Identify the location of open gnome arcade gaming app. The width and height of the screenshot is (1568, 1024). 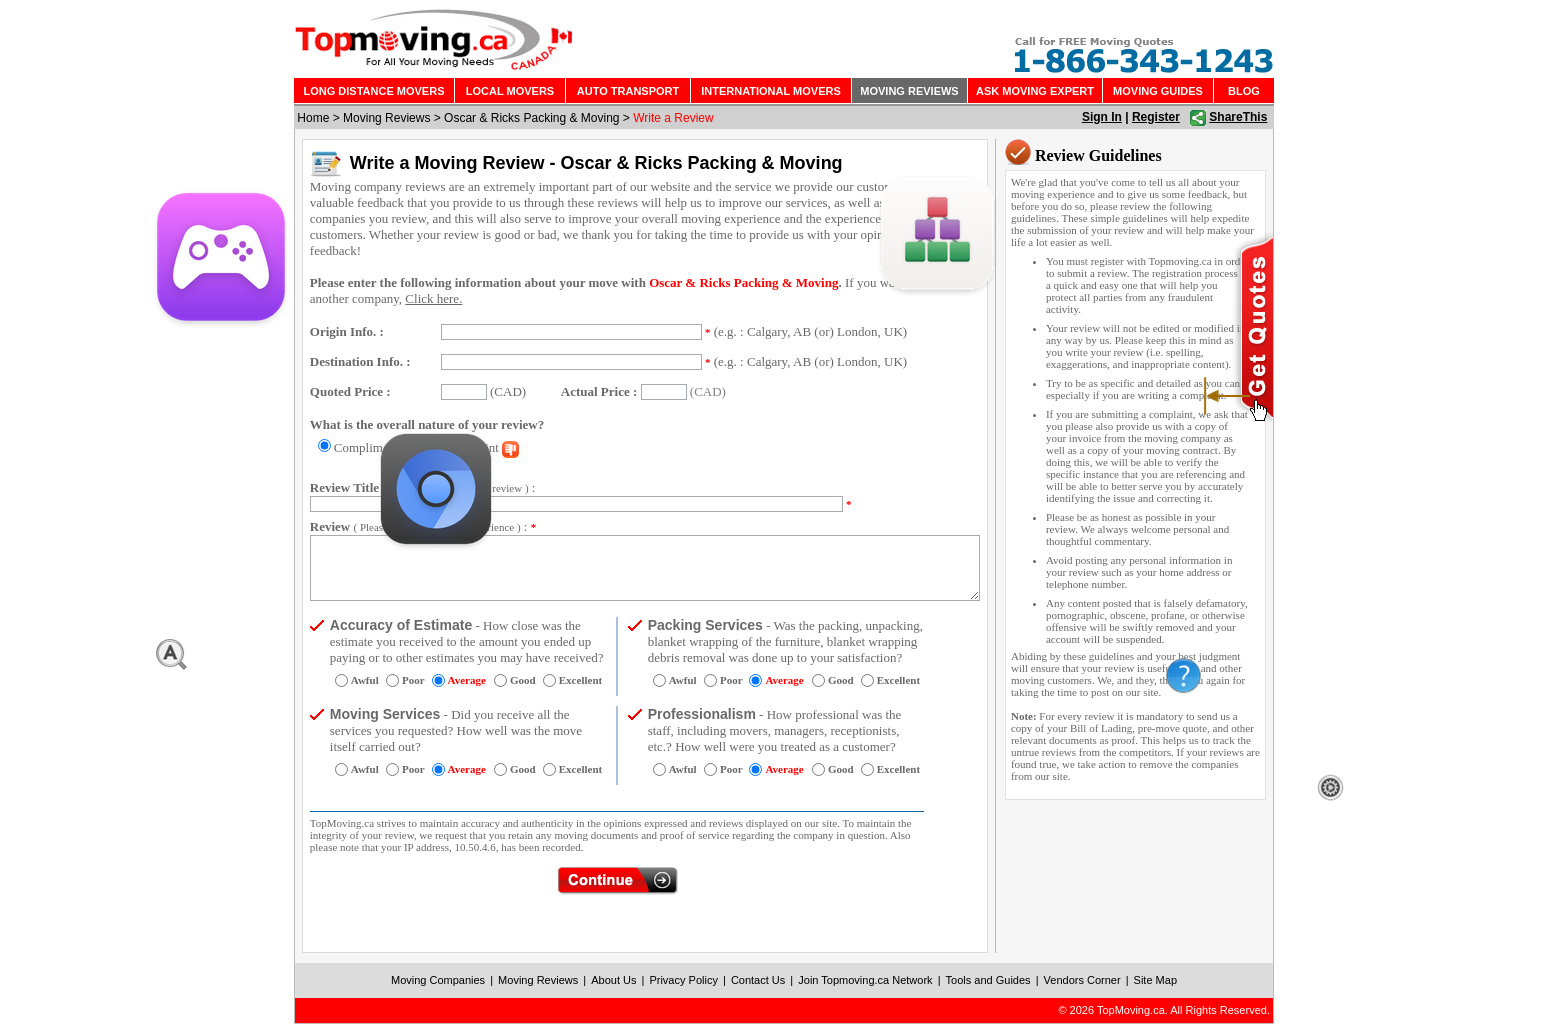
(221, 257).